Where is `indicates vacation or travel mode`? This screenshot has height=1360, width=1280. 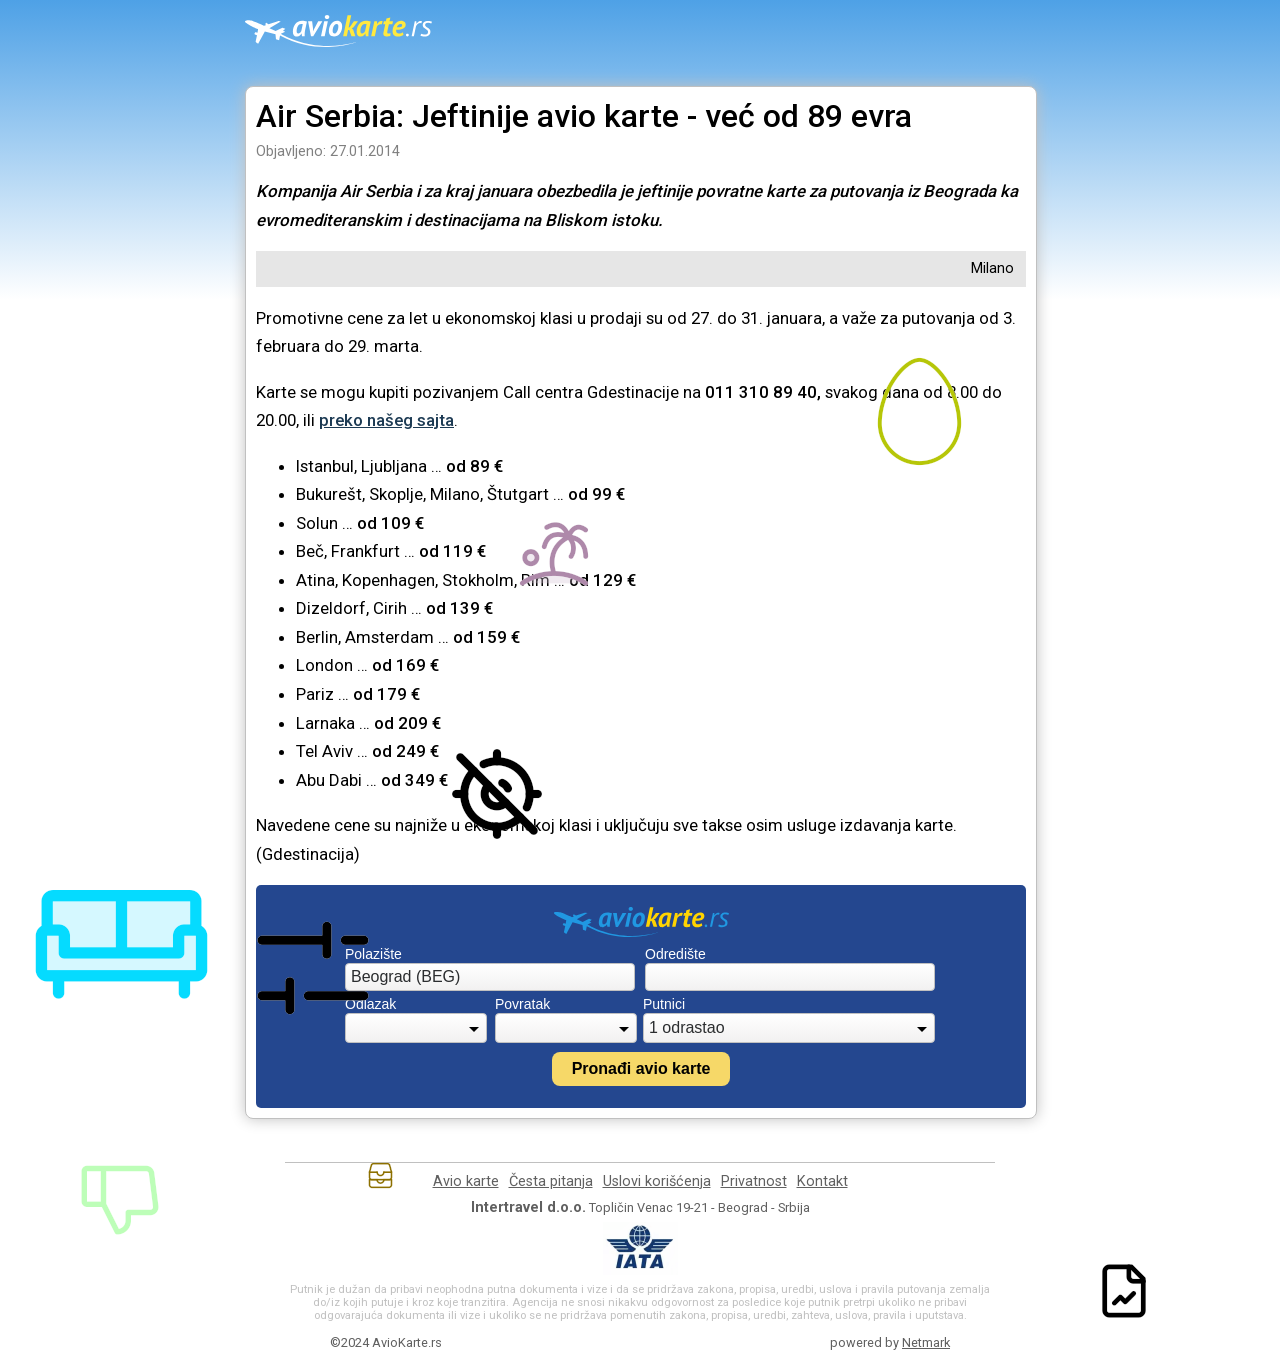 indicates vacation or travel mode is located at coordinates (554, 554).